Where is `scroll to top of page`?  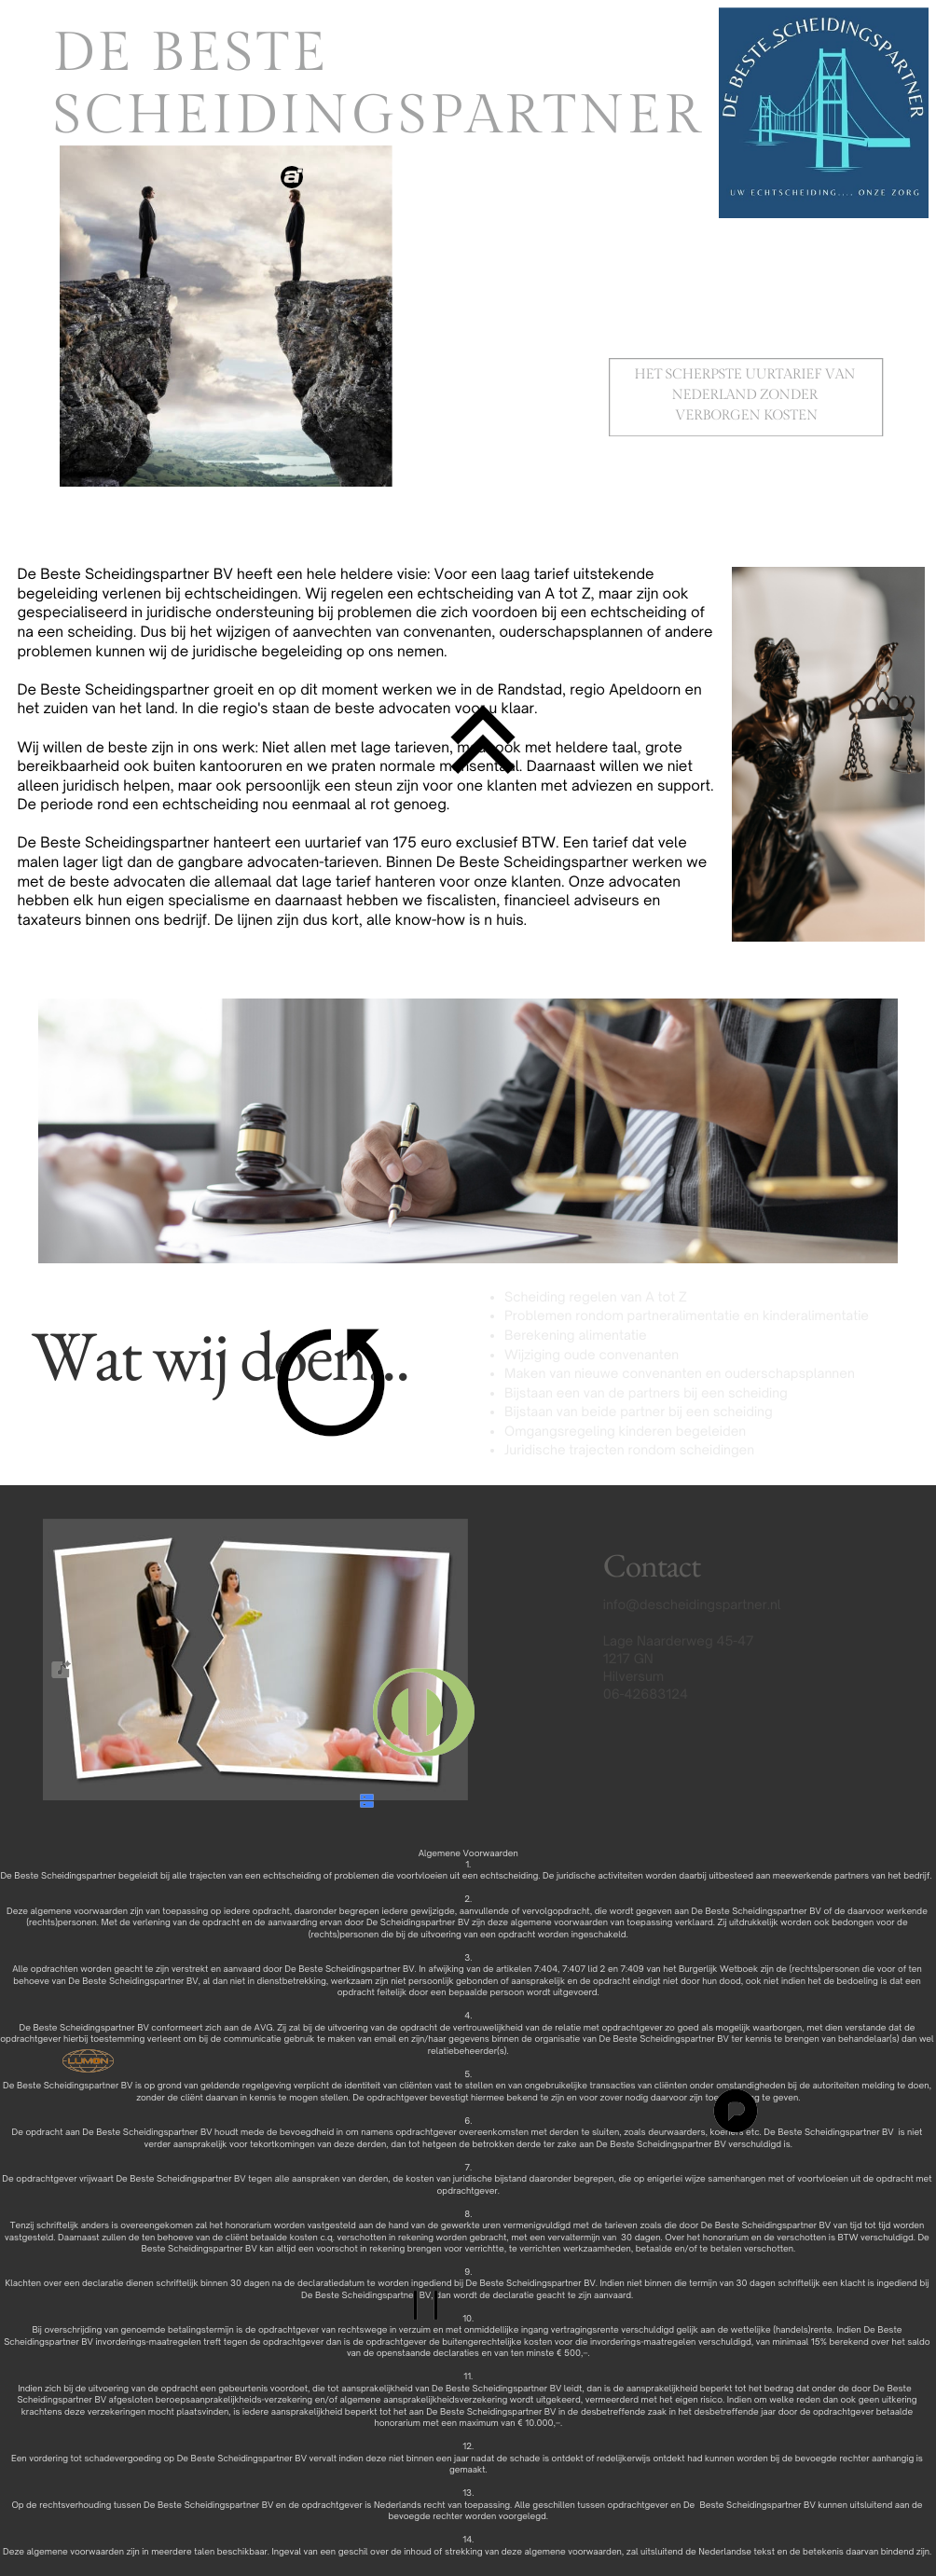 scroll to top of page is located at coordinates (483, 742).